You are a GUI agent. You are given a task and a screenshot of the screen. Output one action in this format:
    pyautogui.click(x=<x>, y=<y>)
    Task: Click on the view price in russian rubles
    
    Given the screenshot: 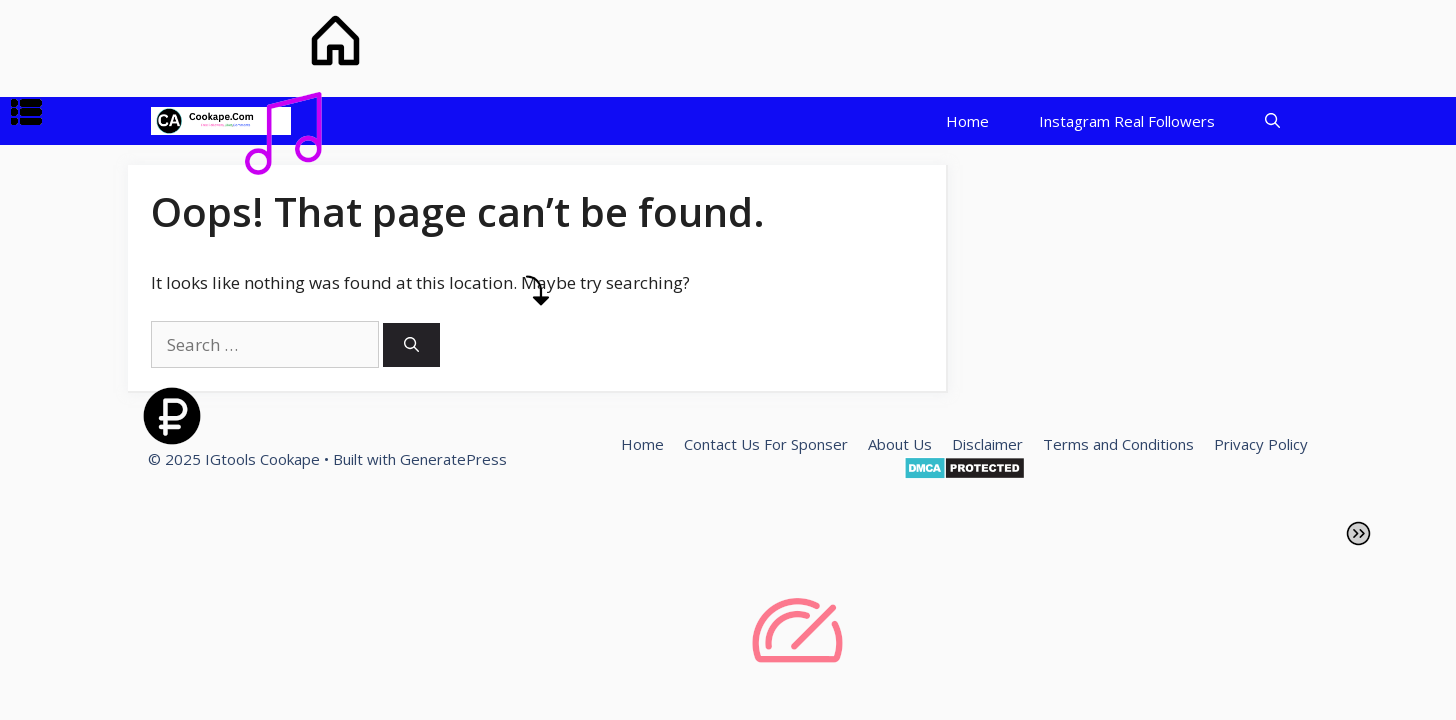 What is the action you would take?
    pyautogui.click(x=172, y=416)
    